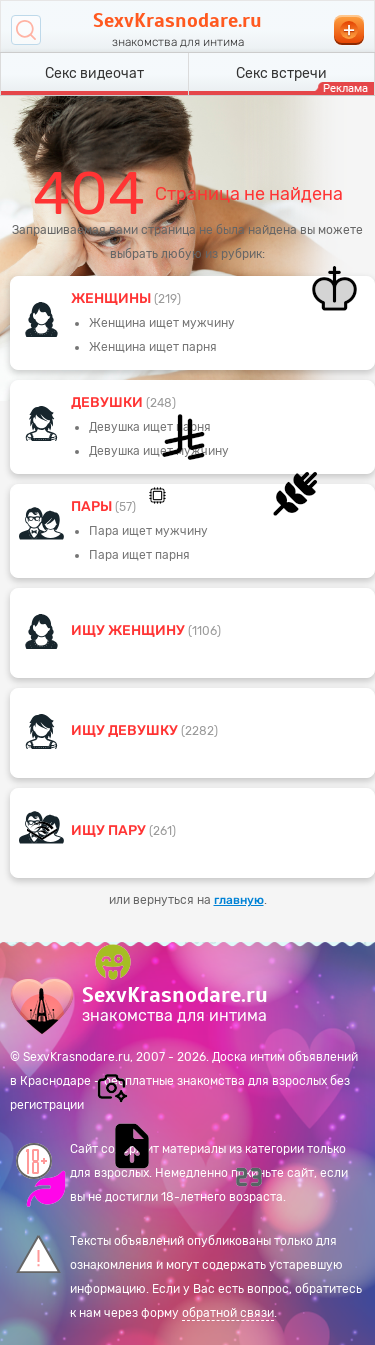  Describe the element at coordinates (334, 291) in the screenshot. I see `indicates premium or royal status` at that location.